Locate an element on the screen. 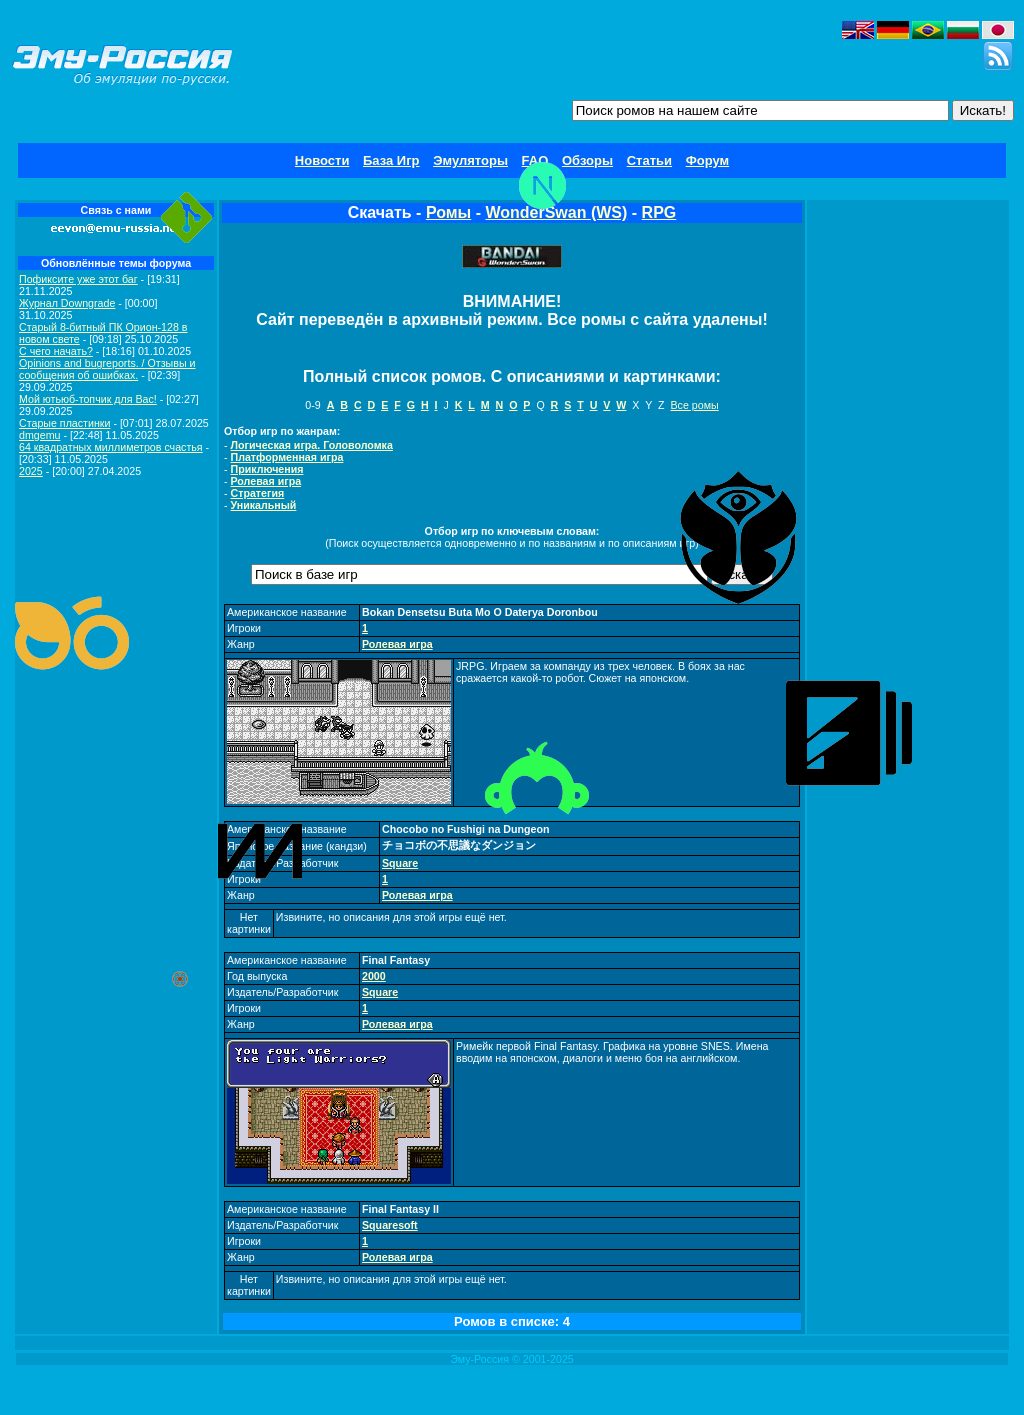 The width and height of the screenshot is (1024, 1415). open the nextbike bike-sharing app is located at coordinates (72, 633).